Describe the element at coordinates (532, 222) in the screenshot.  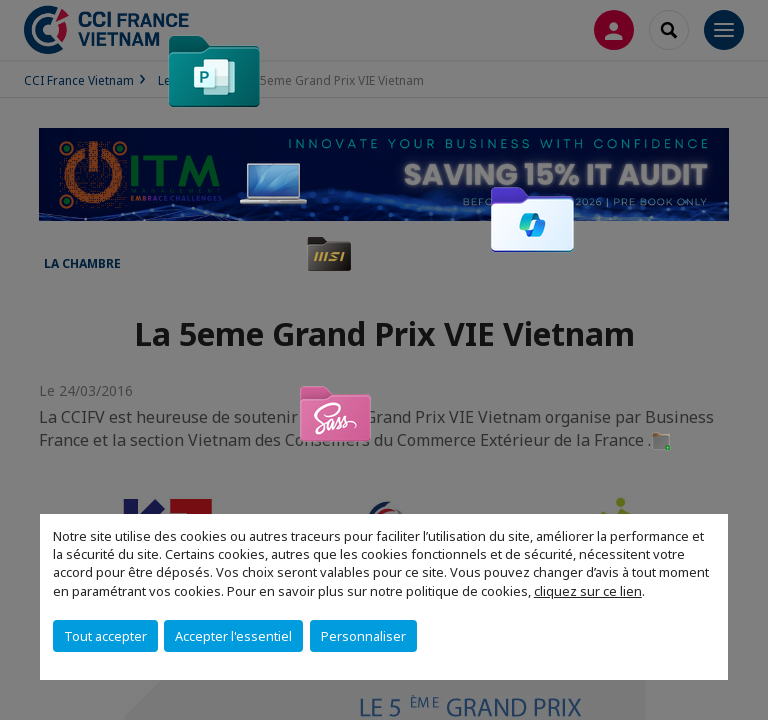
I see `open folder containing Microsoft Copilot files` at that location.